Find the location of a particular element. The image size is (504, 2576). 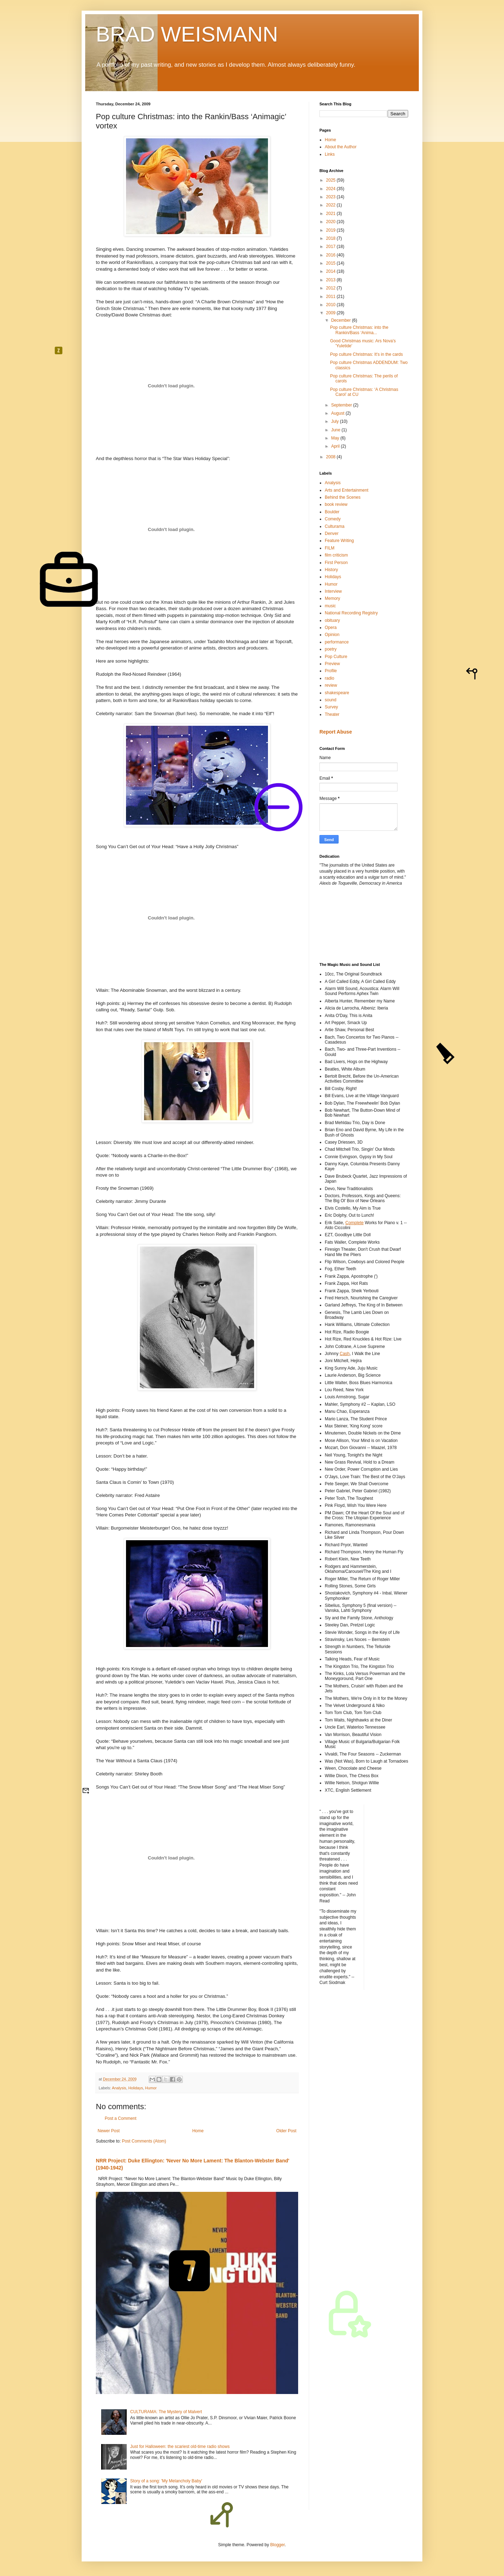

represents the letter Z in a keyboard or text input is located at coordinates (59, 350).